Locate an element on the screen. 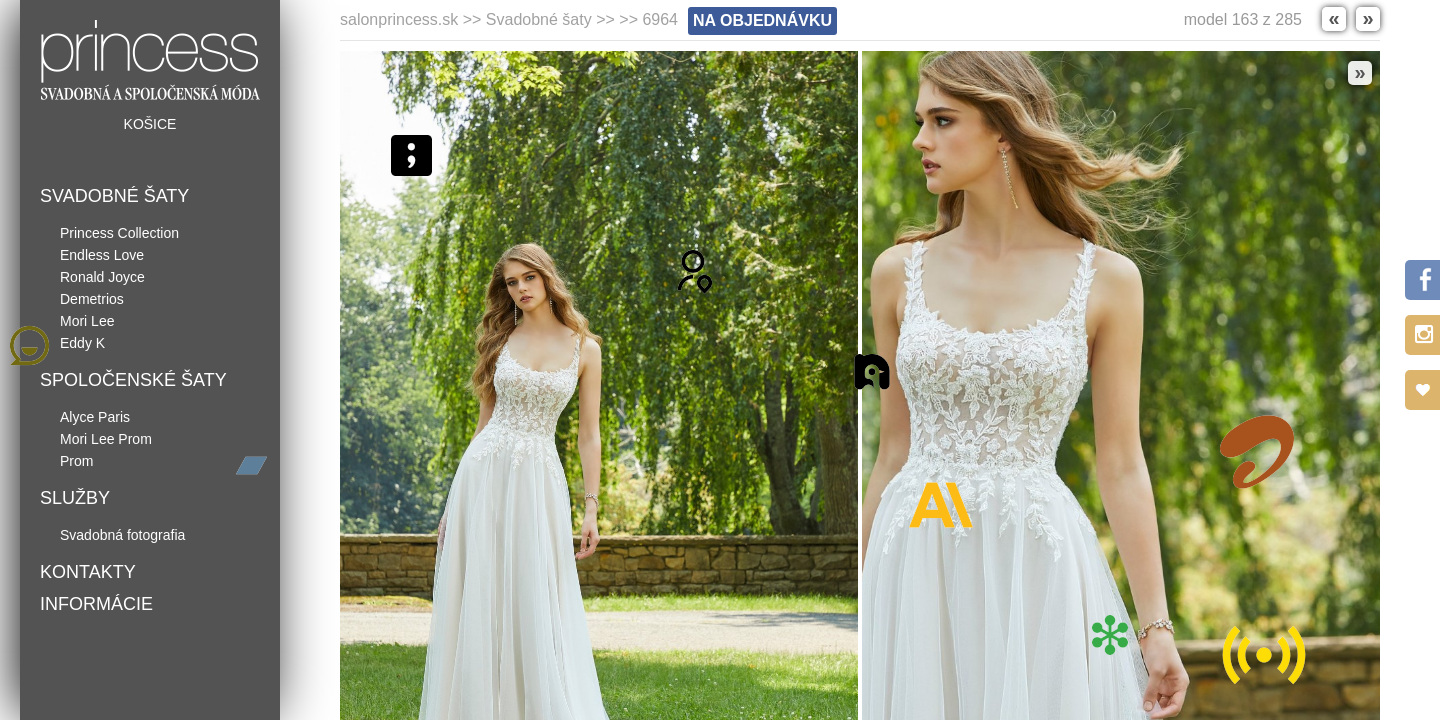  open bandcamp music platform is located at coordinates (251, 465).